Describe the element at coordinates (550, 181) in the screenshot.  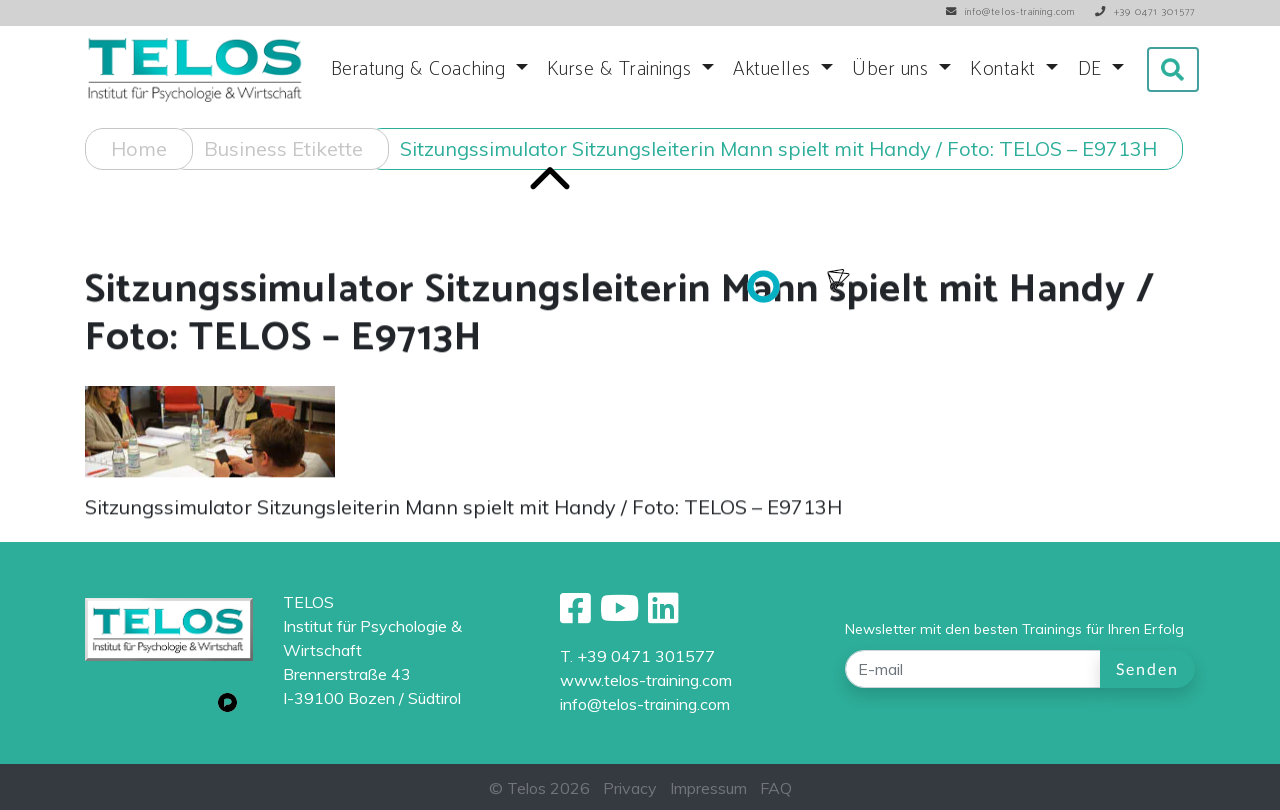
I see `collapse an expanded section` at that location.